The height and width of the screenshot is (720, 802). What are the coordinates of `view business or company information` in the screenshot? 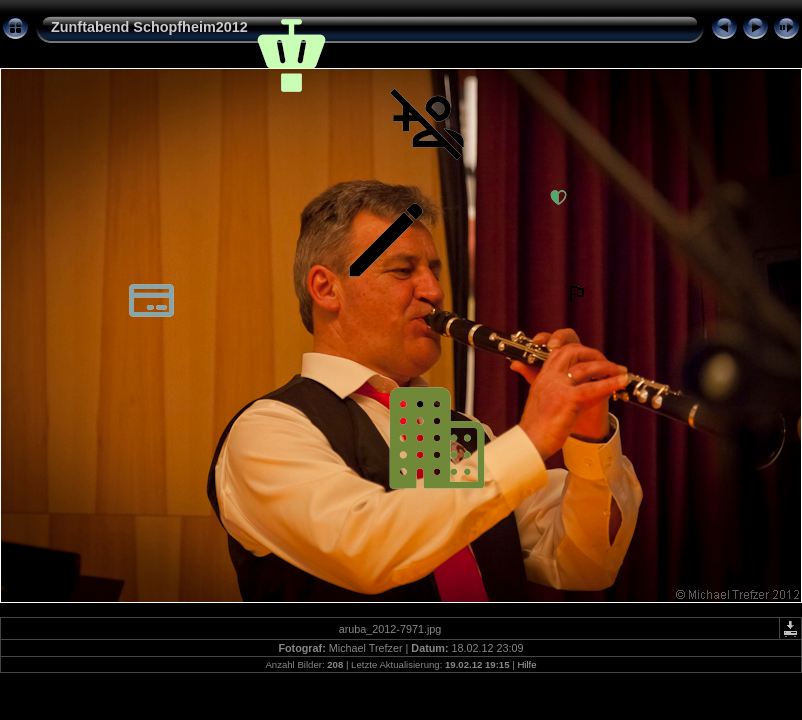 It's located at (437, 438).